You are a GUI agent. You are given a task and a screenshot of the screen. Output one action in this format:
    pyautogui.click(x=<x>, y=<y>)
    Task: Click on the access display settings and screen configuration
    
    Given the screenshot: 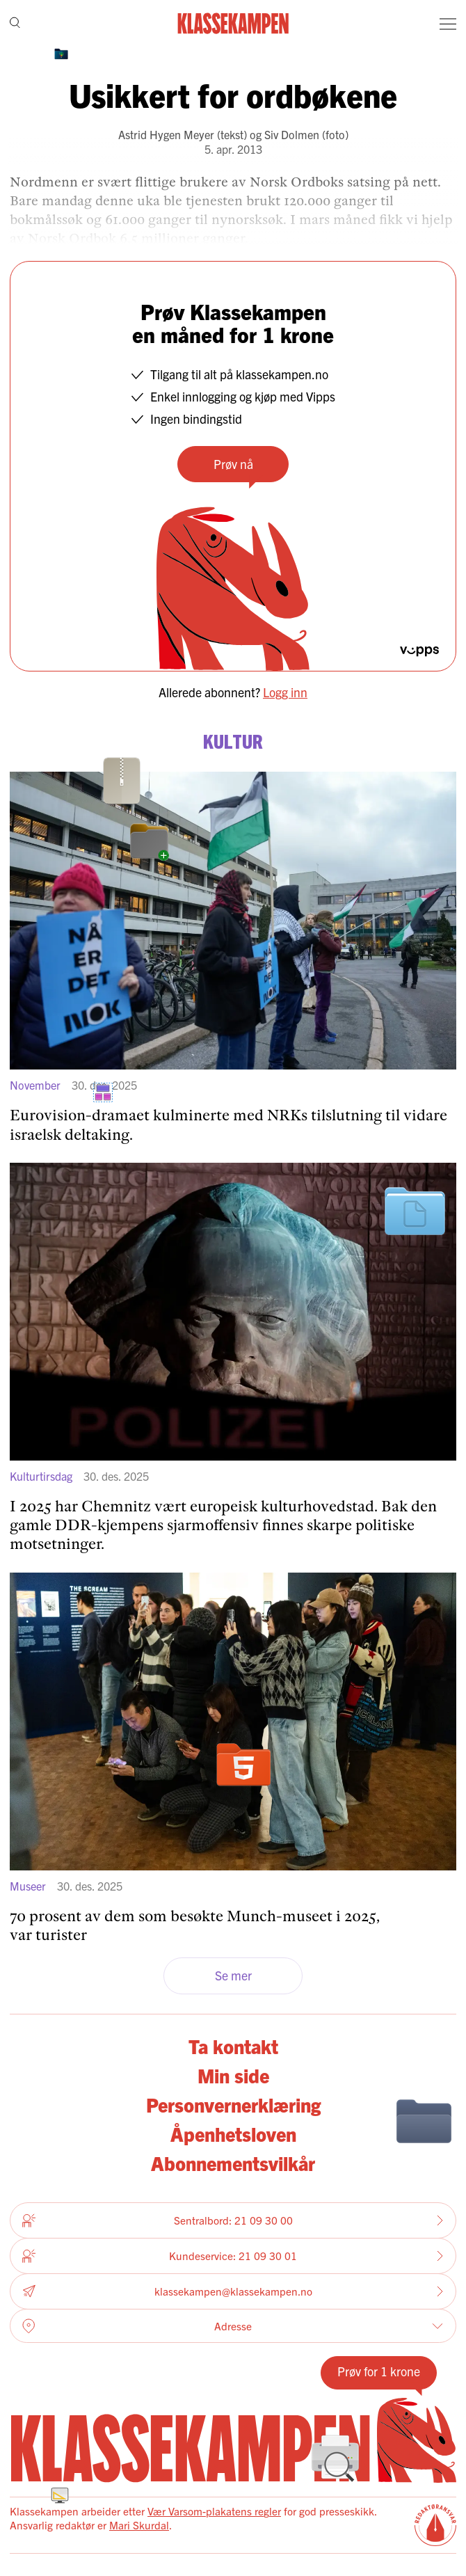 What is the action you would take?
    pyautogui.click(x=60, y=2495)
    